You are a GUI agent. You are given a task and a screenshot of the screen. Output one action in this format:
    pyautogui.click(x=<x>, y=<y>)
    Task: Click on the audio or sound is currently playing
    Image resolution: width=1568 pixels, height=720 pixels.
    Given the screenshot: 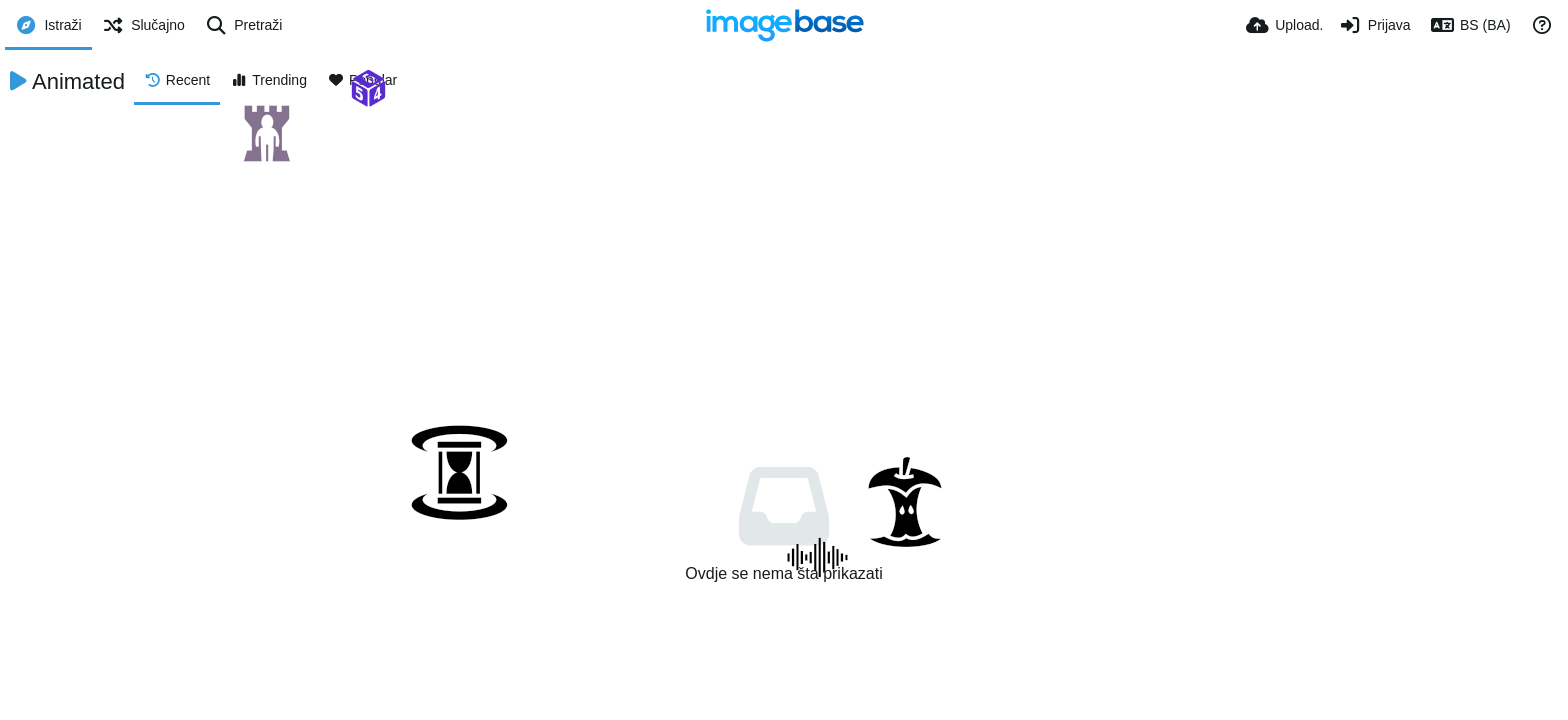 What is the action you would take?
    pyautogui.click(x=817, y=557)
    